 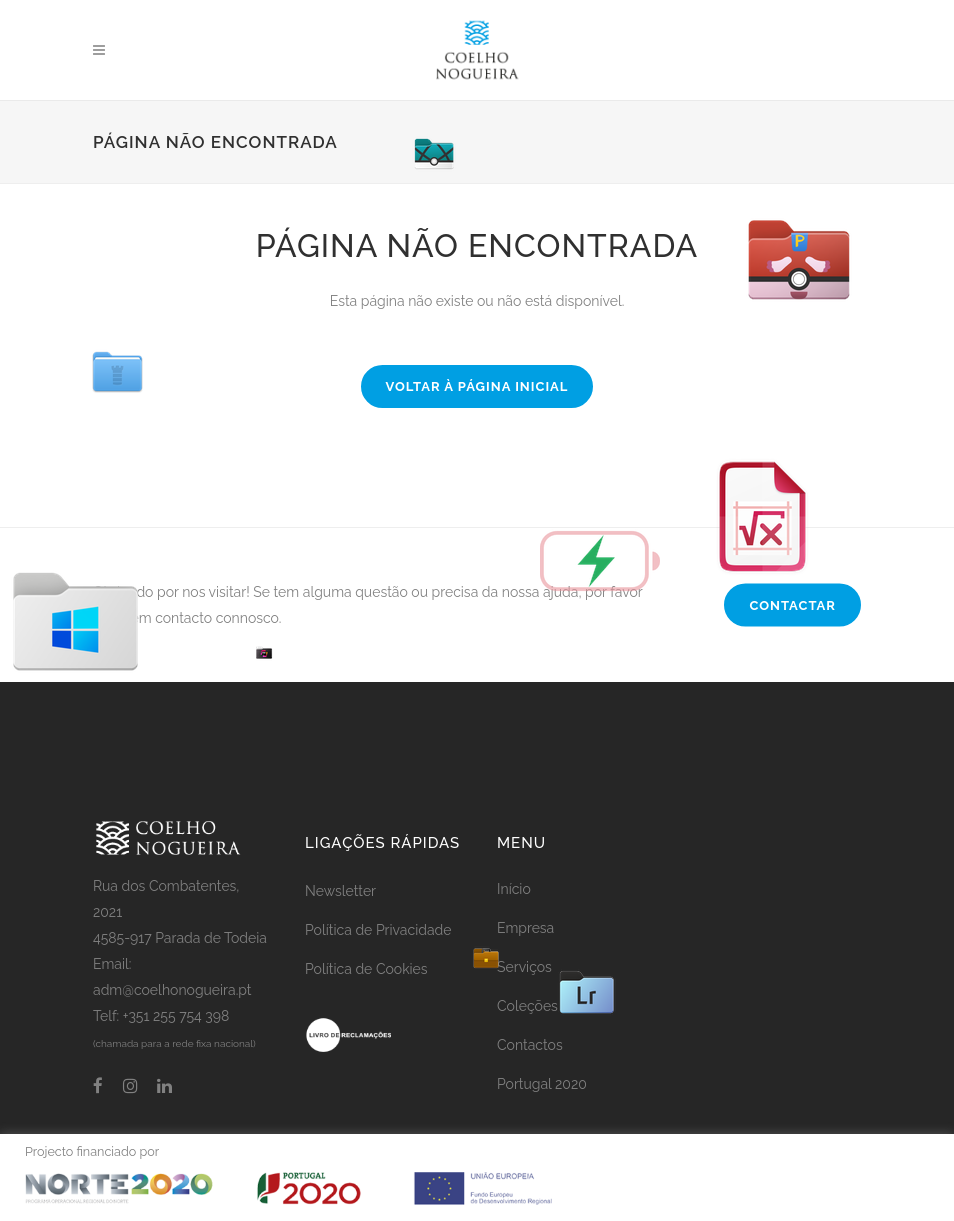 I want to click on open work or business documents folder, so click(x=486, y=959).